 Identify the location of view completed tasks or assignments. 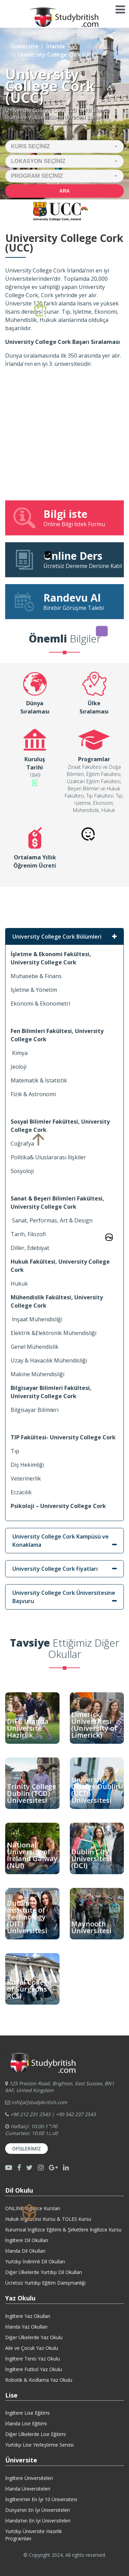
(48, 554).